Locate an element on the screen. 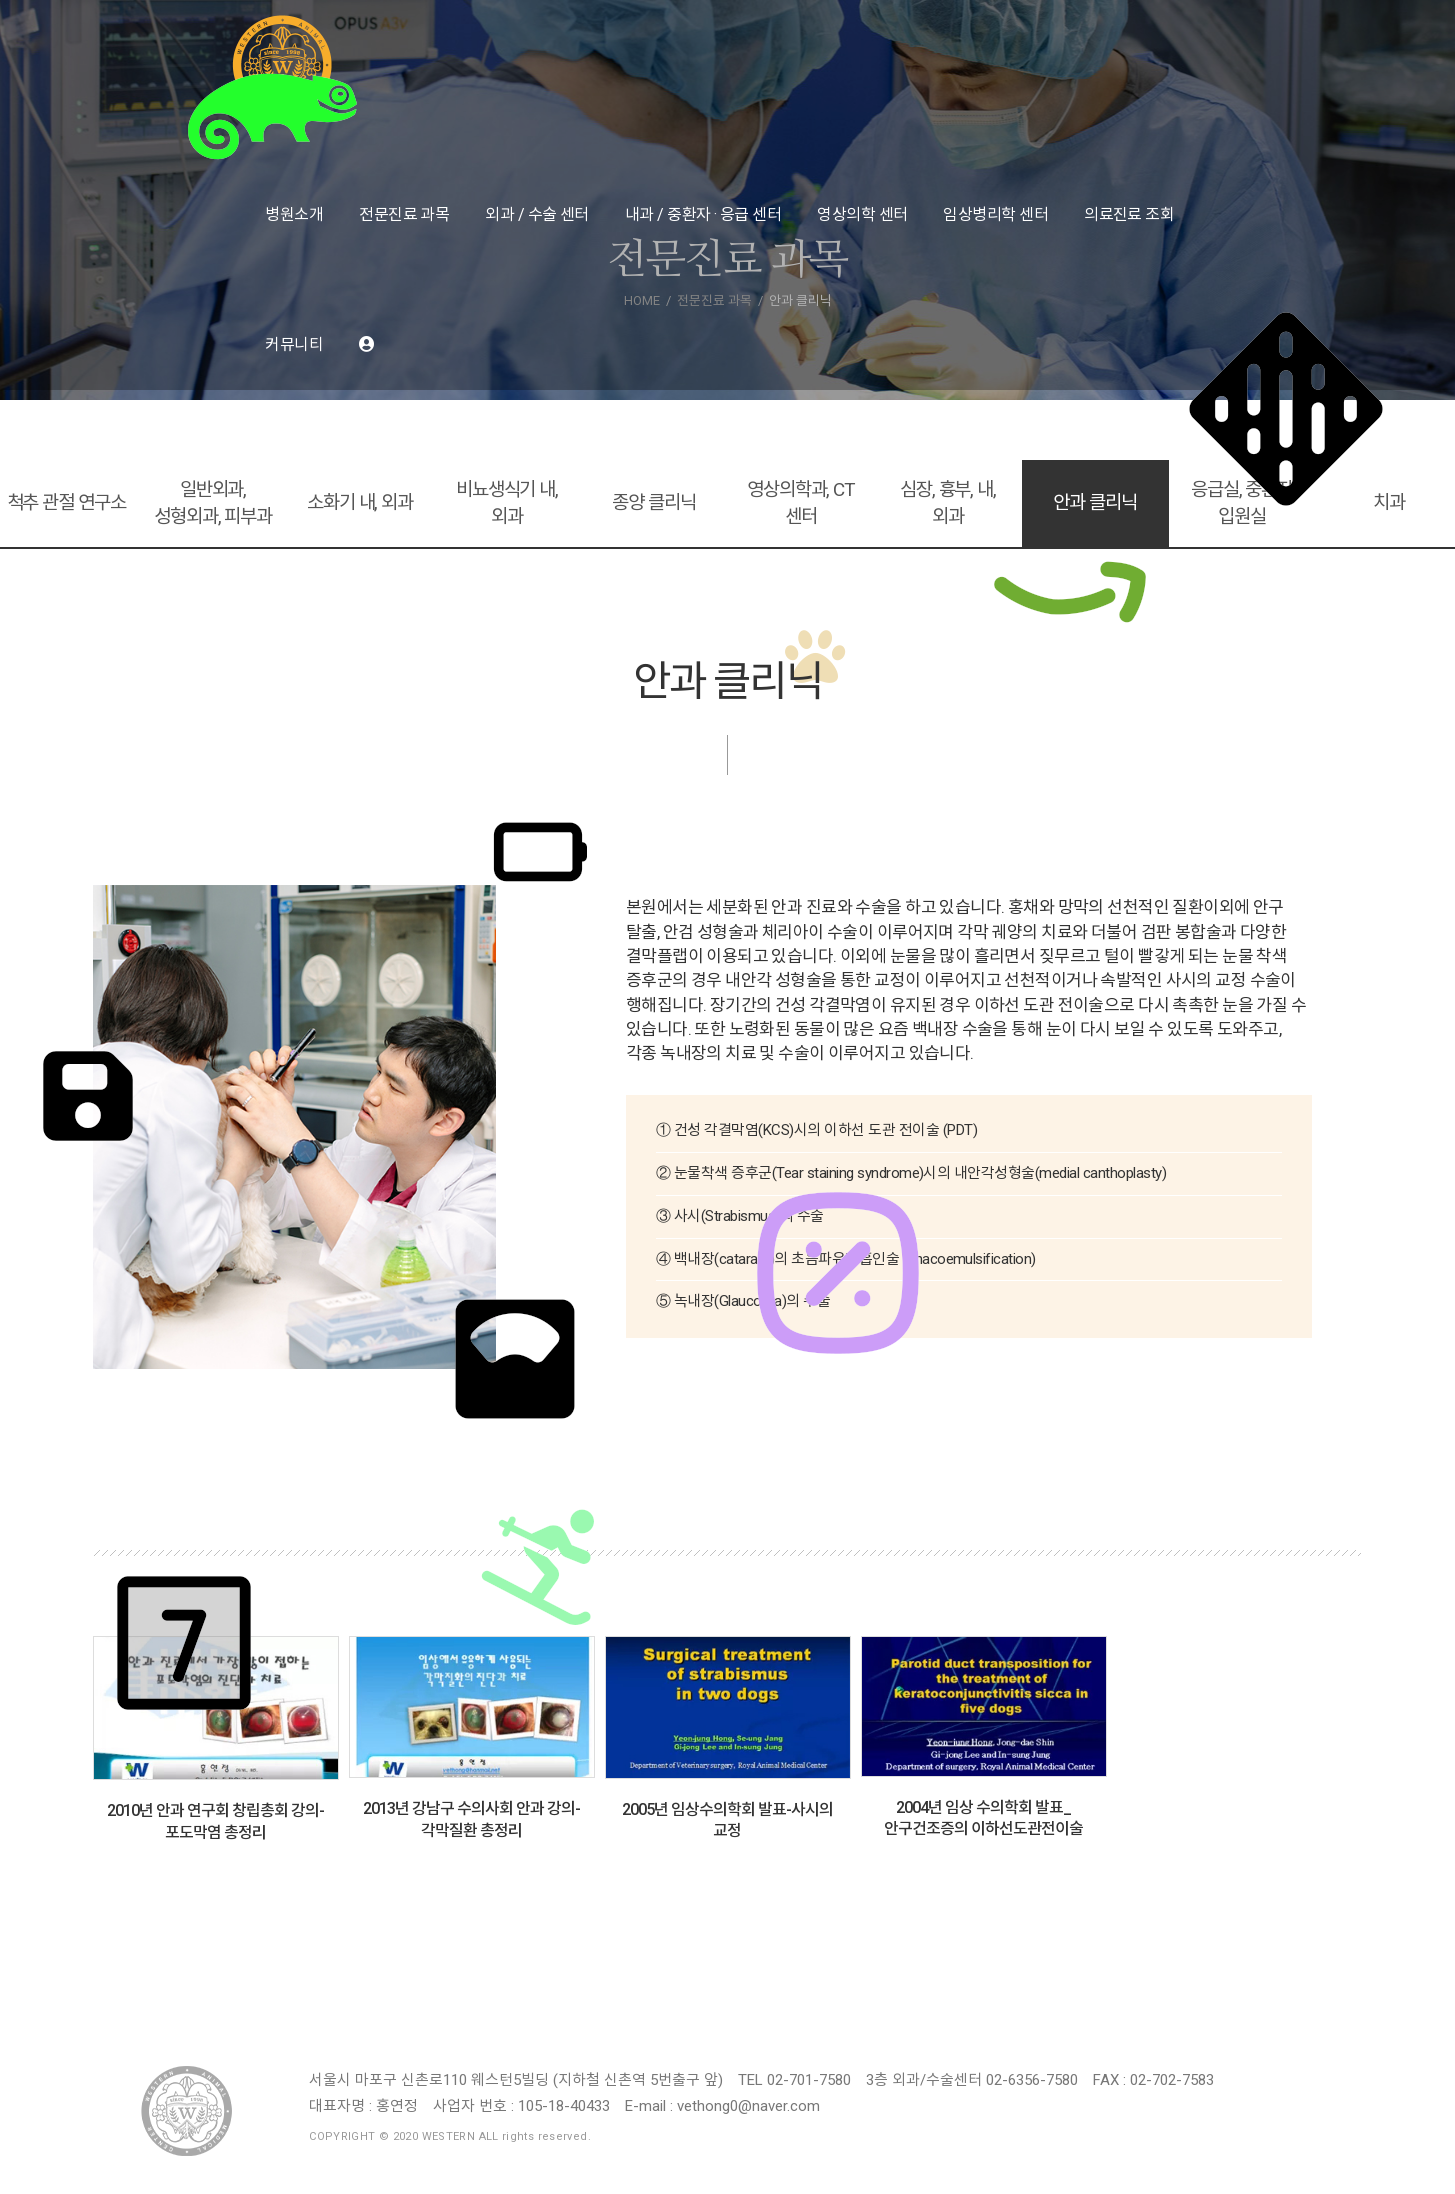 The width and height of the screenshot is (1455, 2194). view weight or measurement data is located at coordinates (515, 1359).